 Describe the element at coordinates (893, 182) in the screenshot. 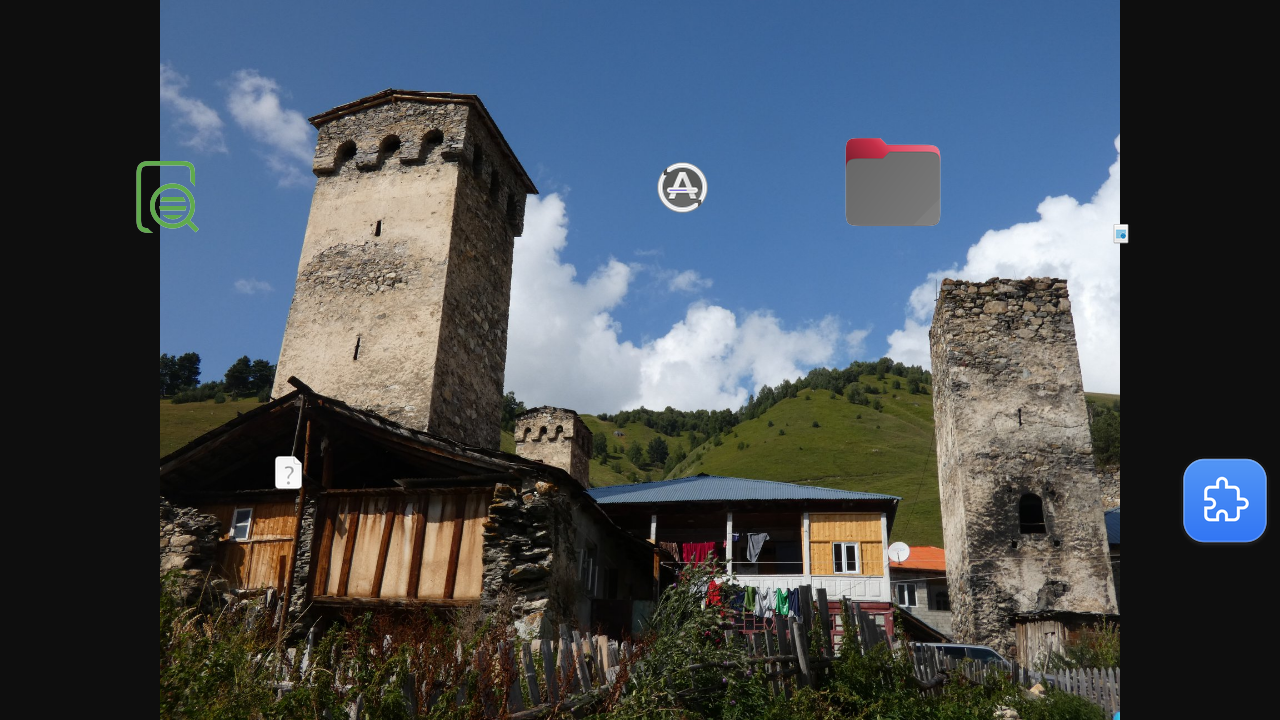

I see `open a folder to view its contents` at that location.